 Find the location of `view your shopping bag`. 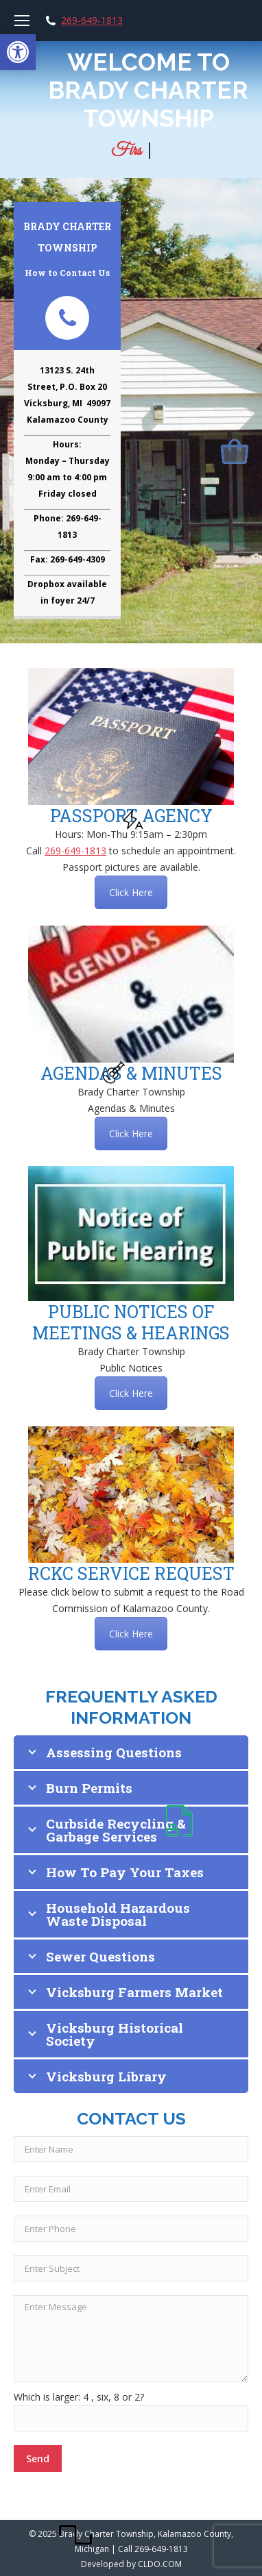

view your shopping bag is located at coordinates (235, 453).